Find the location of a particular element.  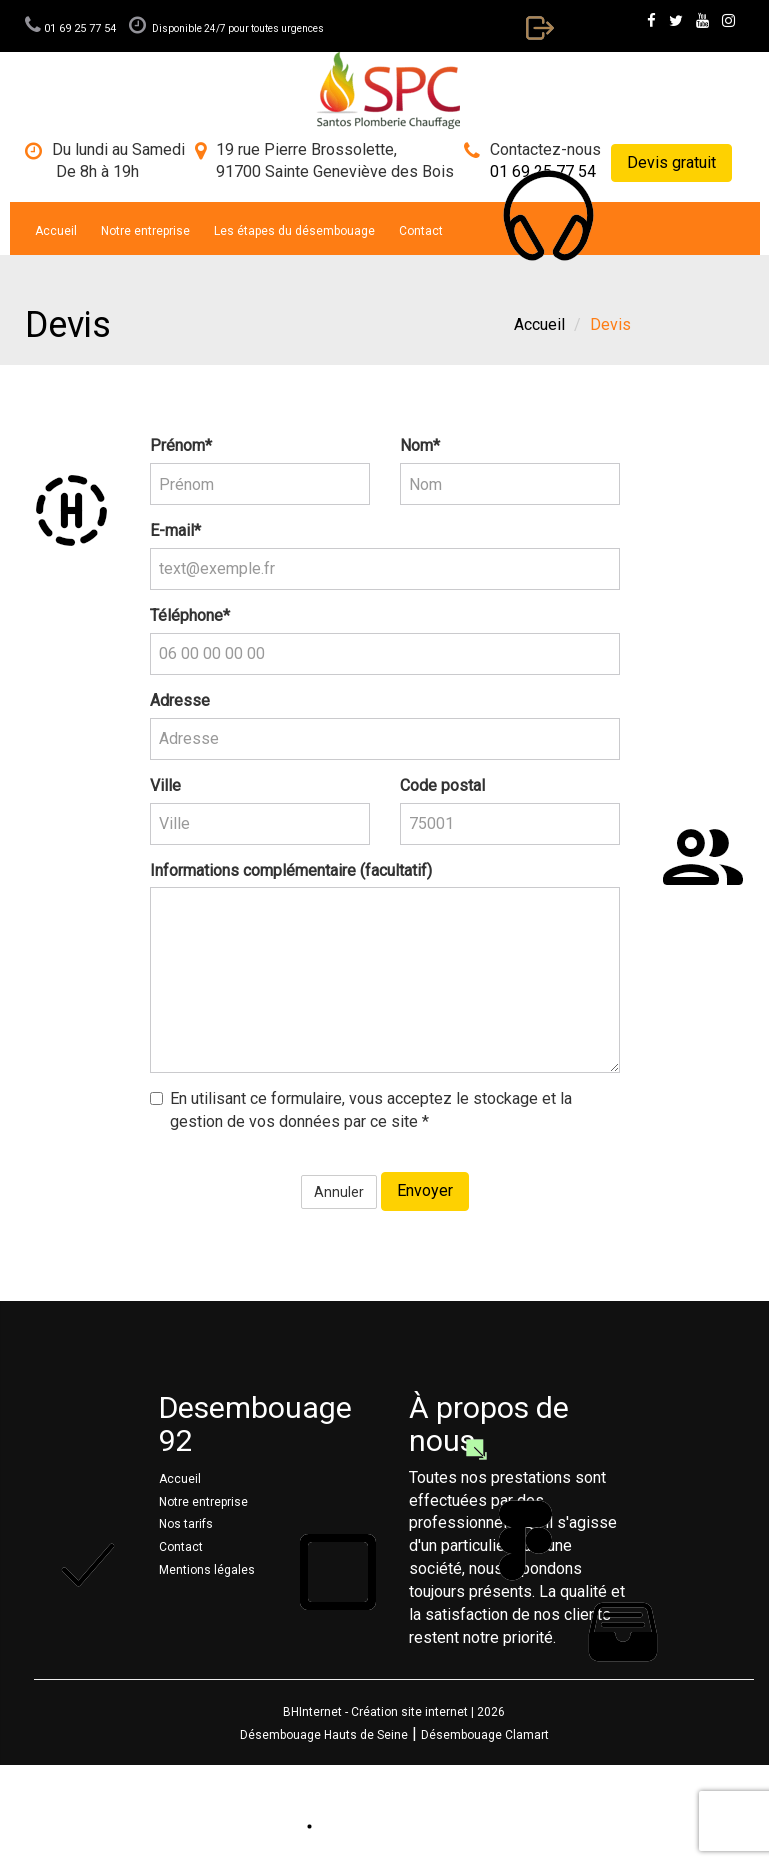

confirm or submit an action is located at coordinates (88, 1565).